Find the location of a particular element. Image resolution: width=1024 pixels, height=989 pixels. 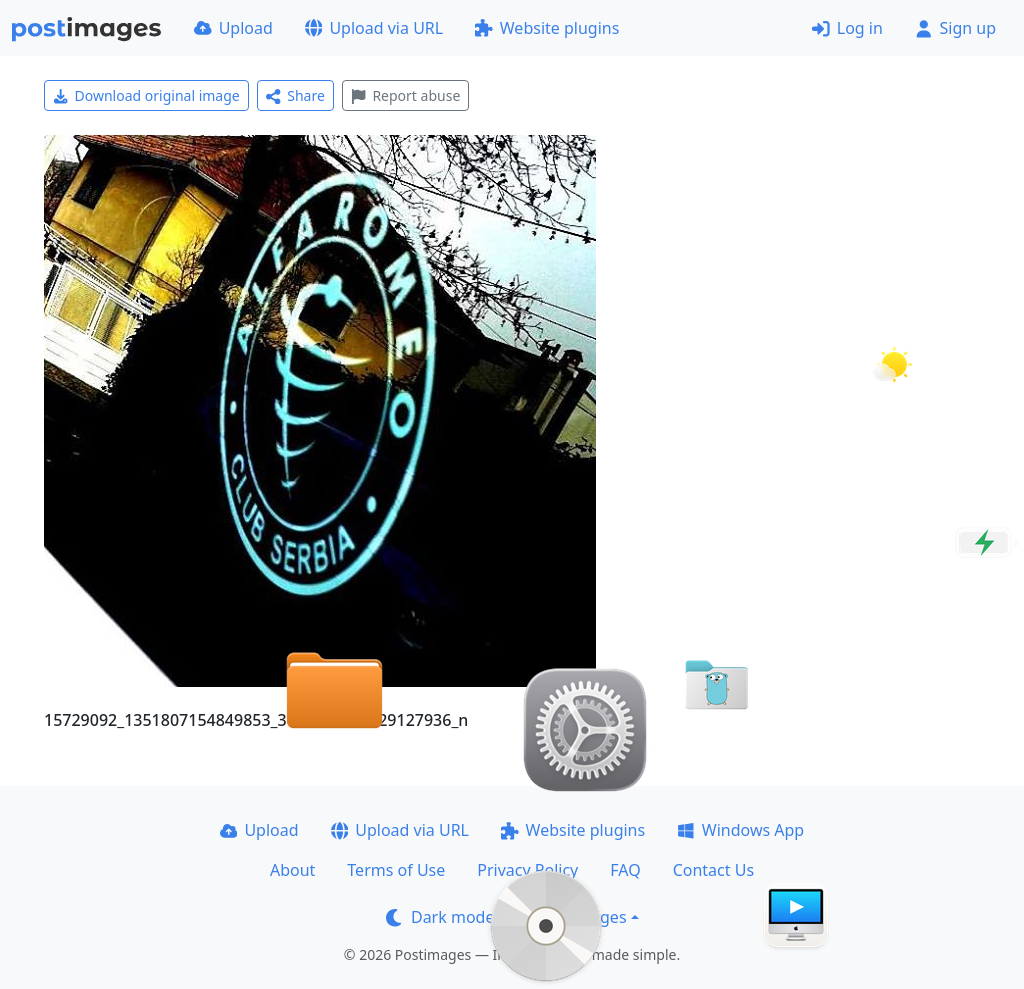

open variety slideshow app is located at coordinates (796, 915).